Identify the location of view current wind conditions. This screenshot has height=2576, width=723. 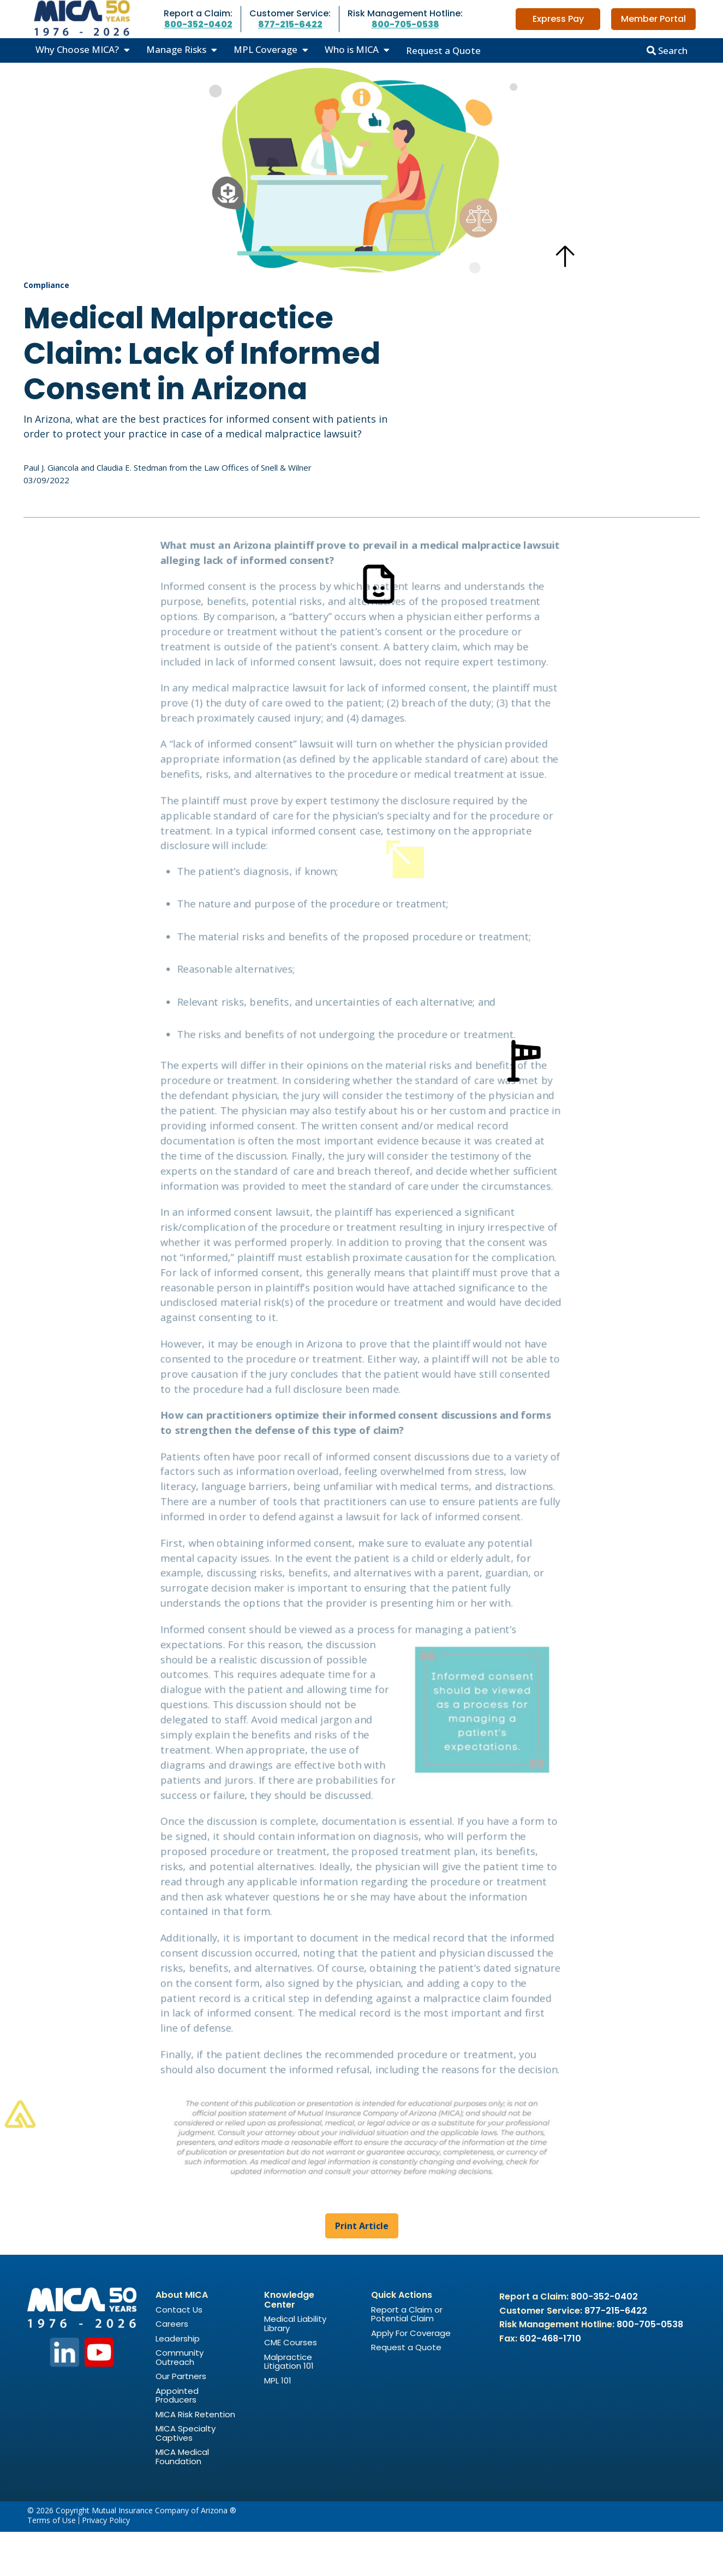
(526, 1061).